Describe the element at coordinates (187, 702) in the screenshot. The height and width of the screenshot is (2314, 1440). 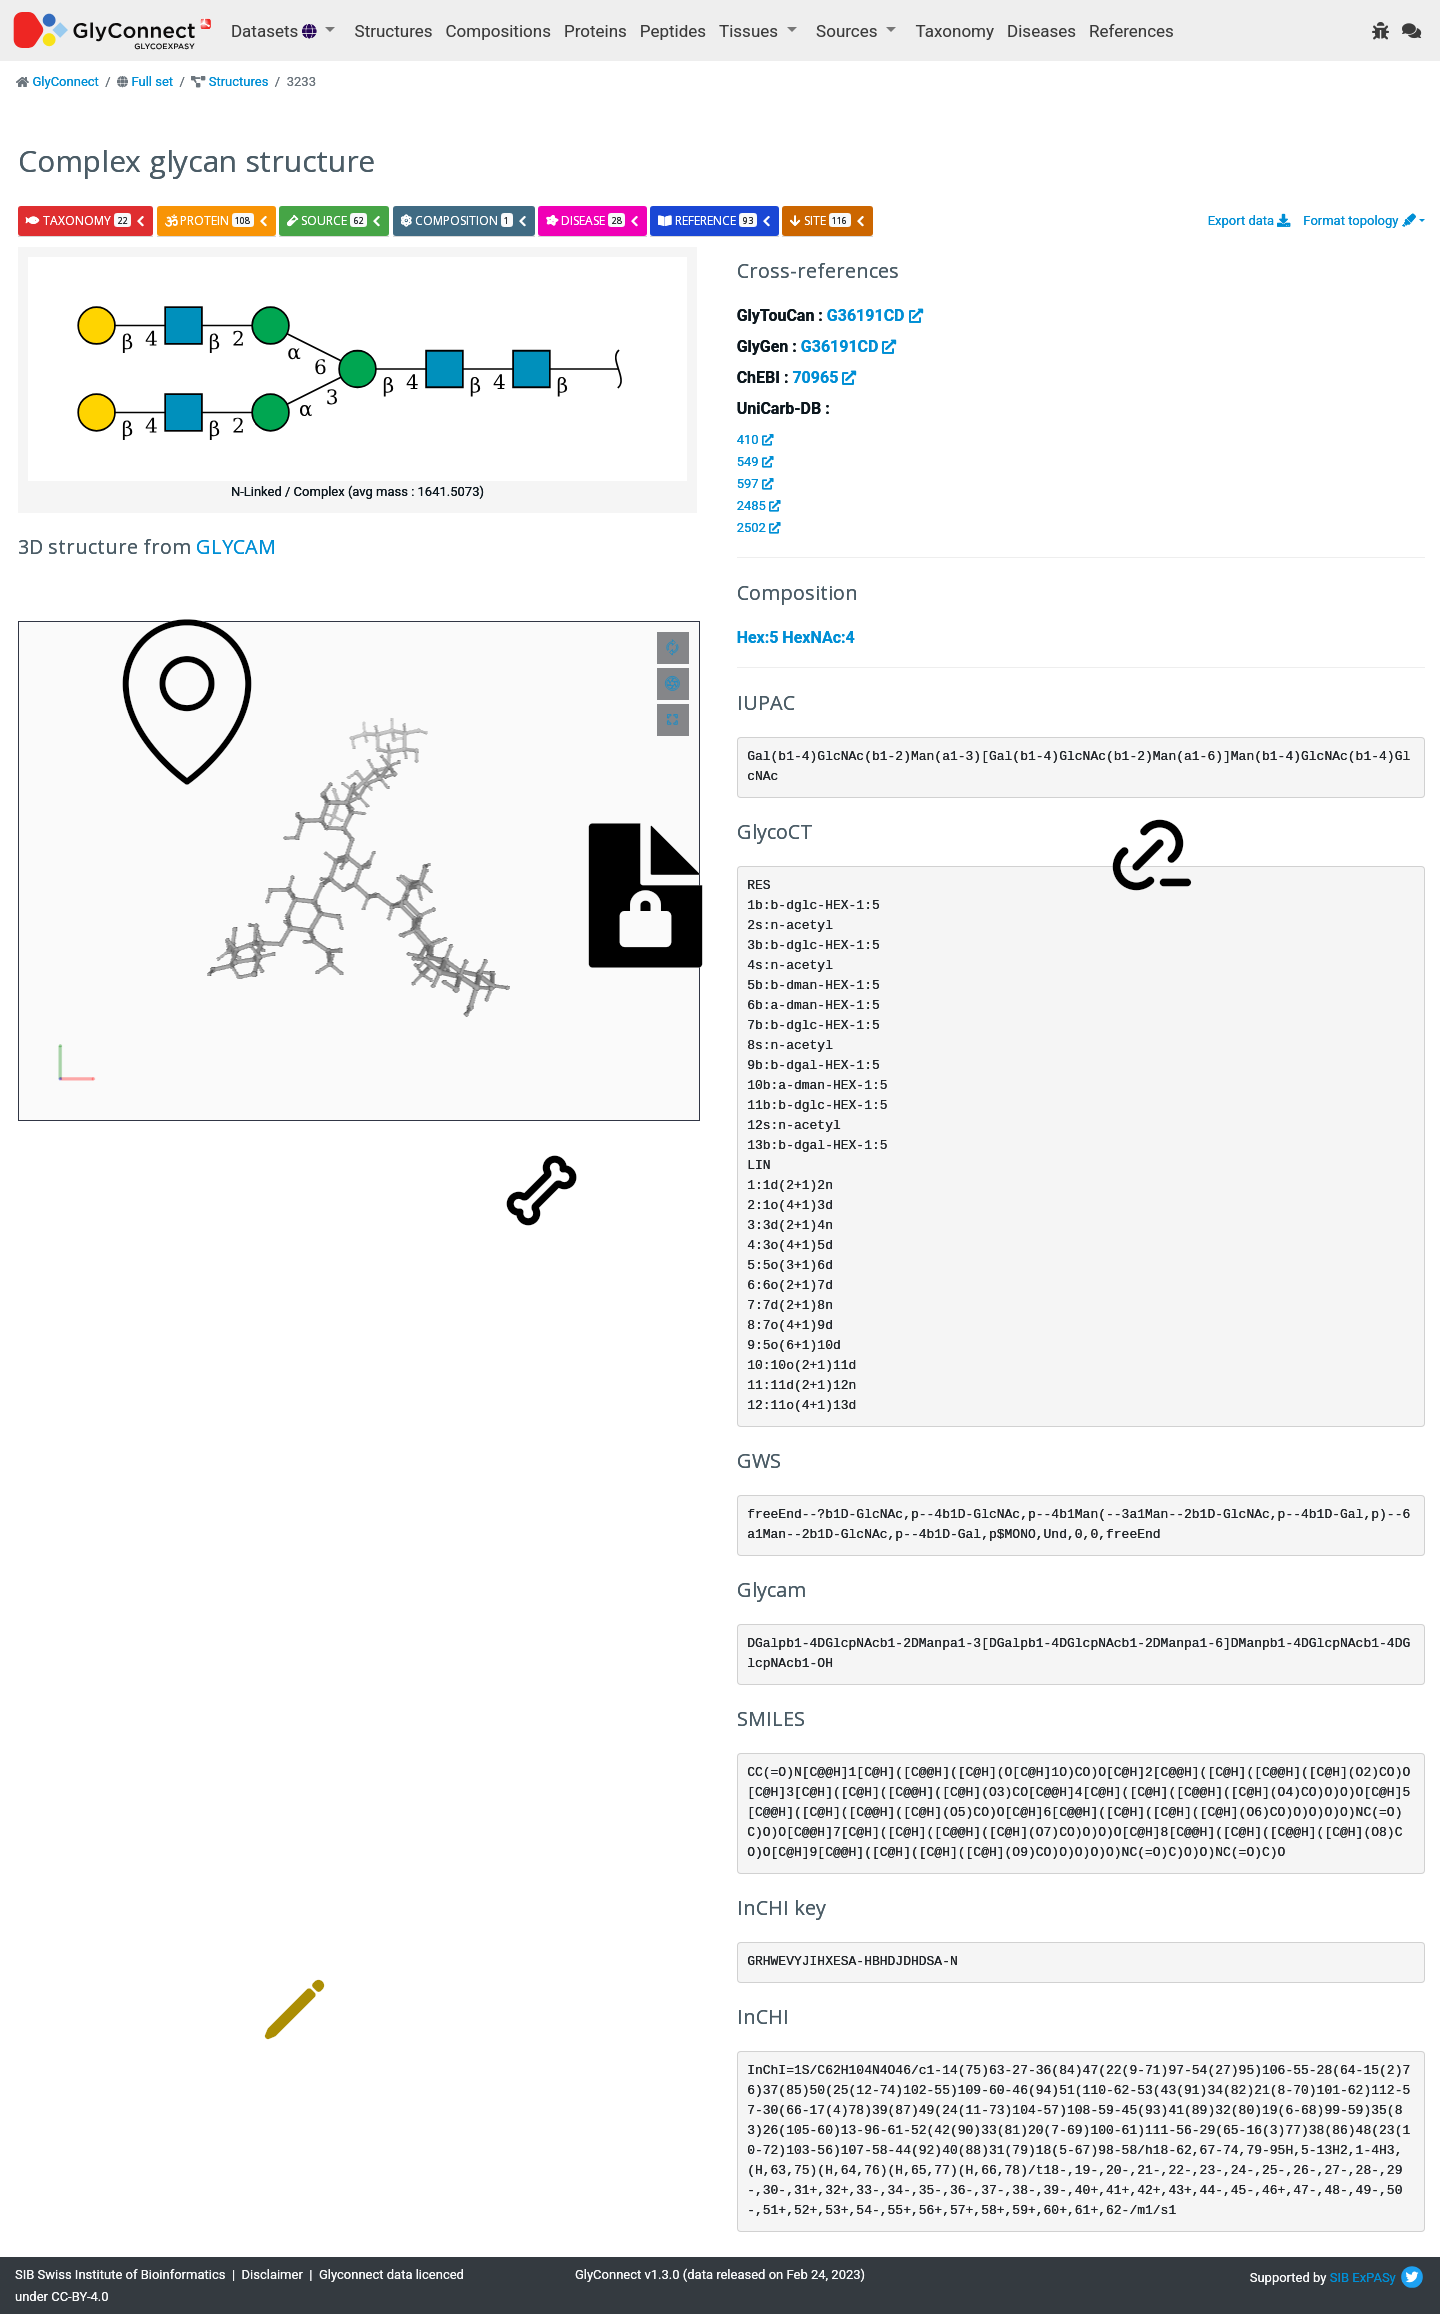
I see `view or set a location on the map` at that location.